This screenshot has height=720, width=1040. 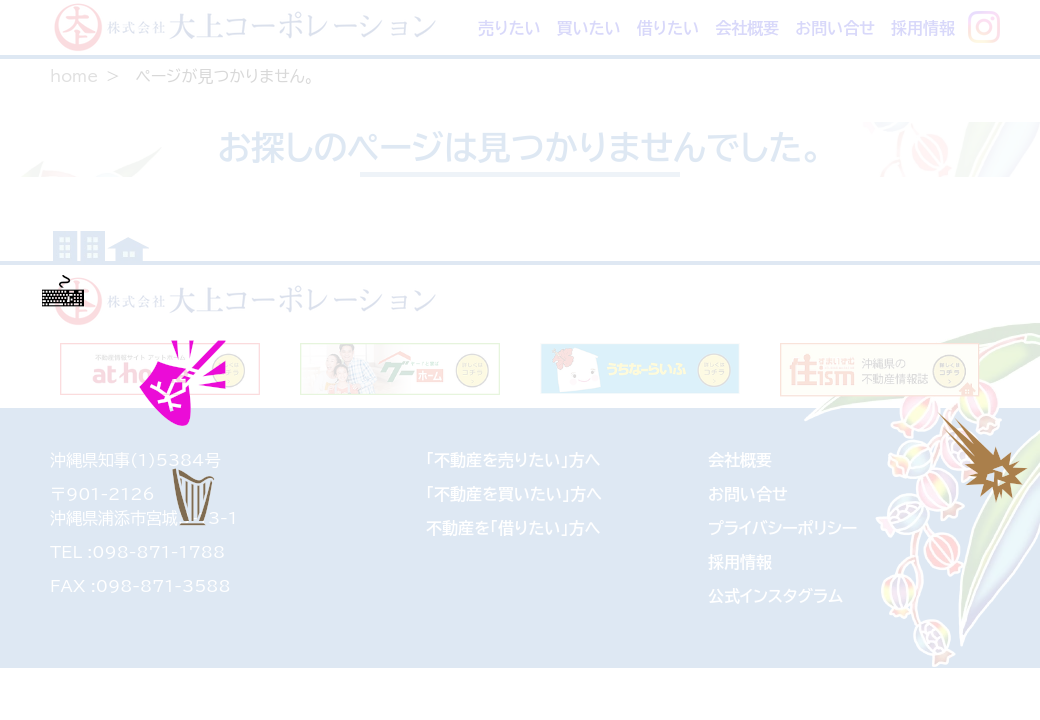 What do you see at coordinates (63, 298) in the screenshot?
I see `open on-screen keyboard` at bounding box center [63, 298].